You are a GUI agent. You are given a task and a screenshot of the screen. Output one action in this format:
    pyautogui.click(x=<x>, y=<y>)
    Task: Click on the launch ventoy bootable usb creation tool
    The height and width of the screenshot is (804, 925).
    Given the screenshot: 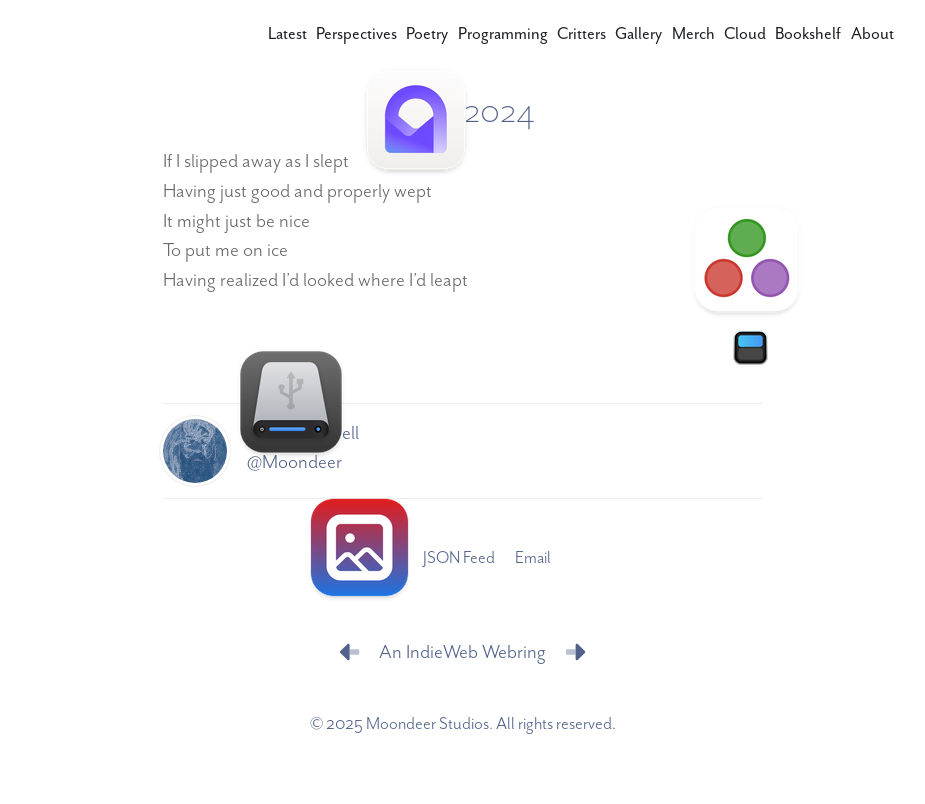 What is the action you would take?
    pyautogui.click(x=291, y=402)
    